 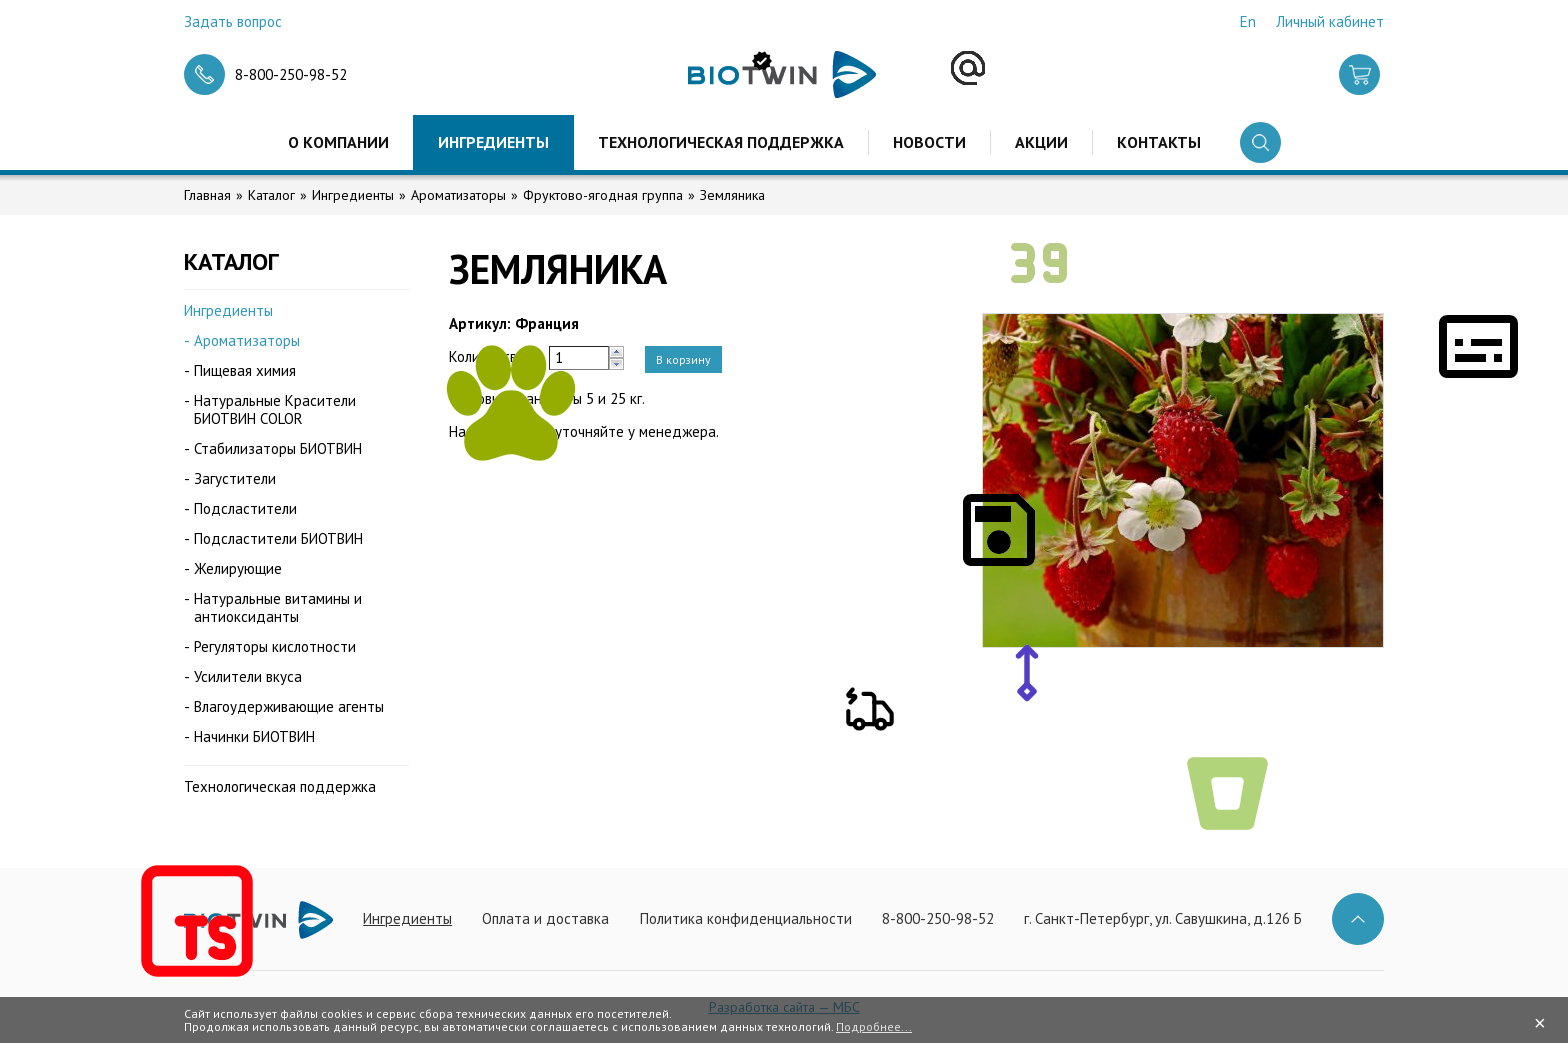 I want to click on enable subtitles or closed captions, so click(x=1478, y=346).